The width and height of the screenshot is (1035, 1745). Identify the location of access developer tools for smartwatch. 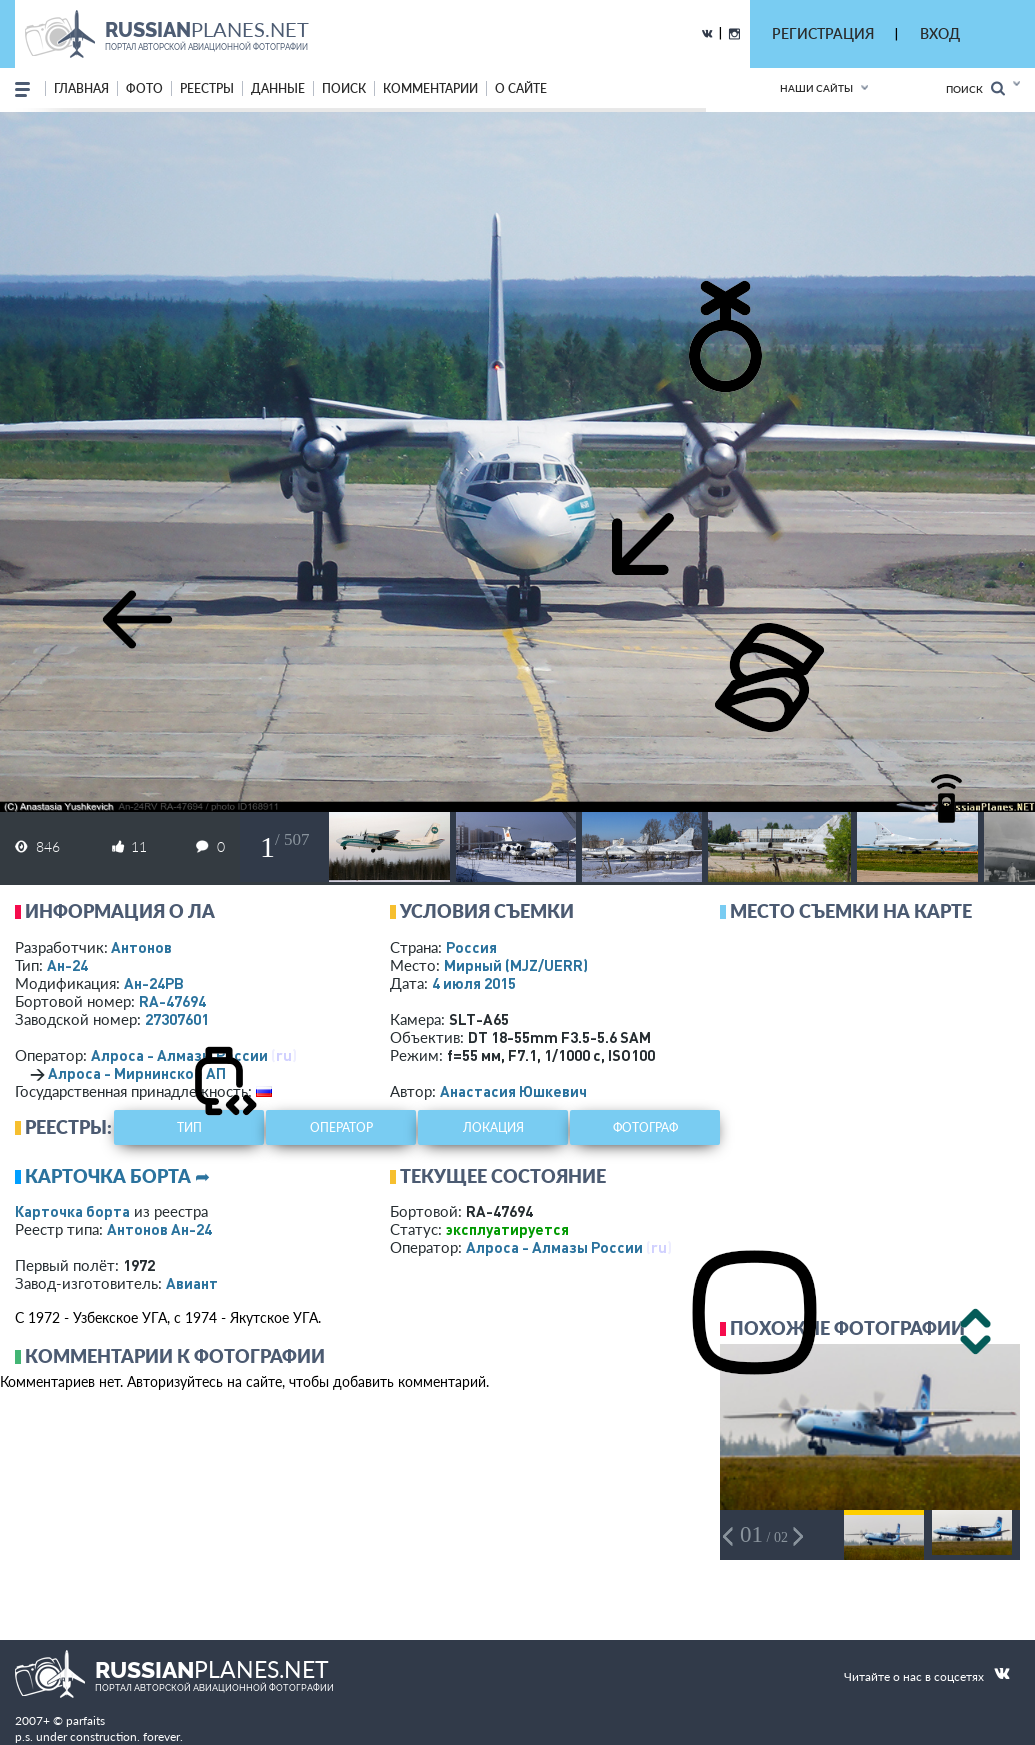
(219, 1081).